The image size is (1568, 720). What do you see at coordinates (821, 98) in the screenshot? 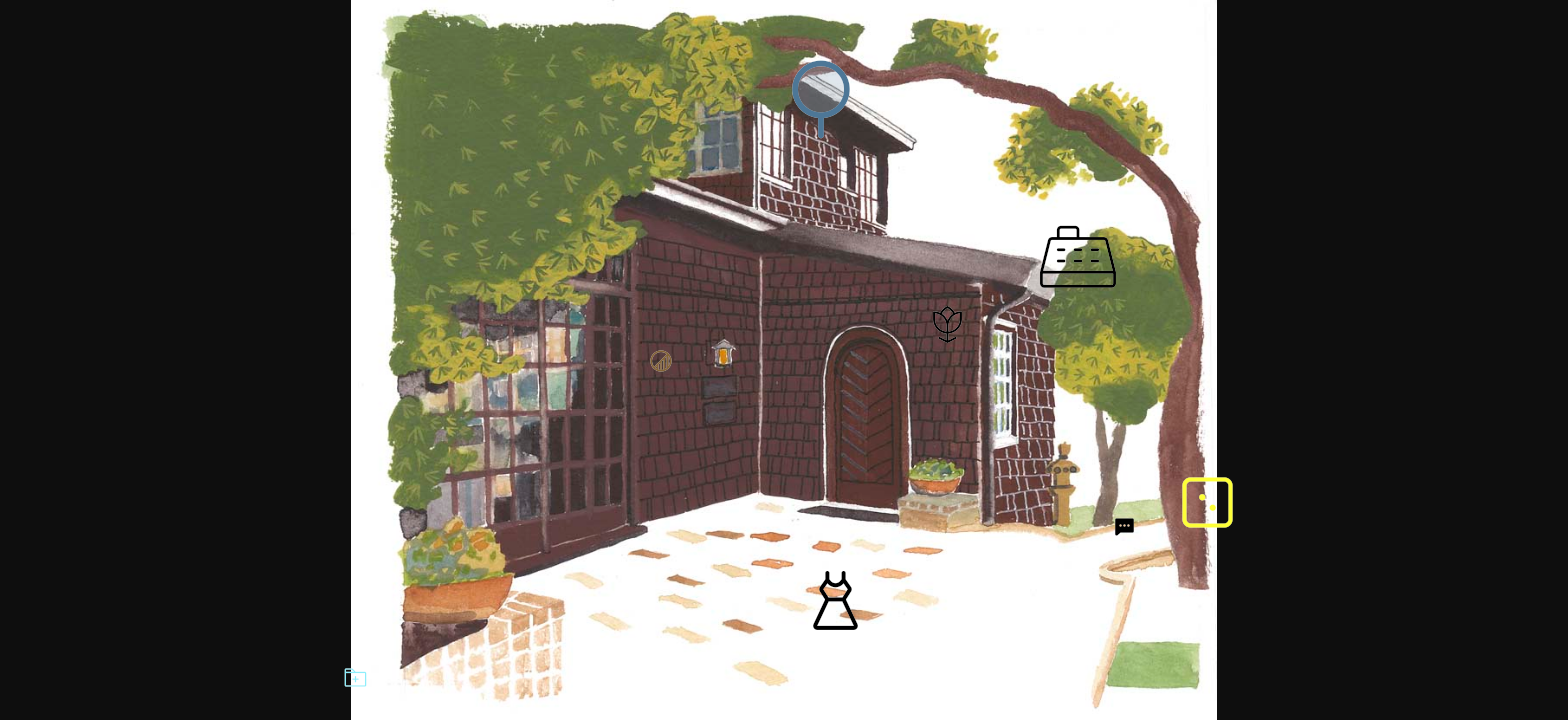
I see `select neuter or non-binary gender option` at bounding box center [821, 98].